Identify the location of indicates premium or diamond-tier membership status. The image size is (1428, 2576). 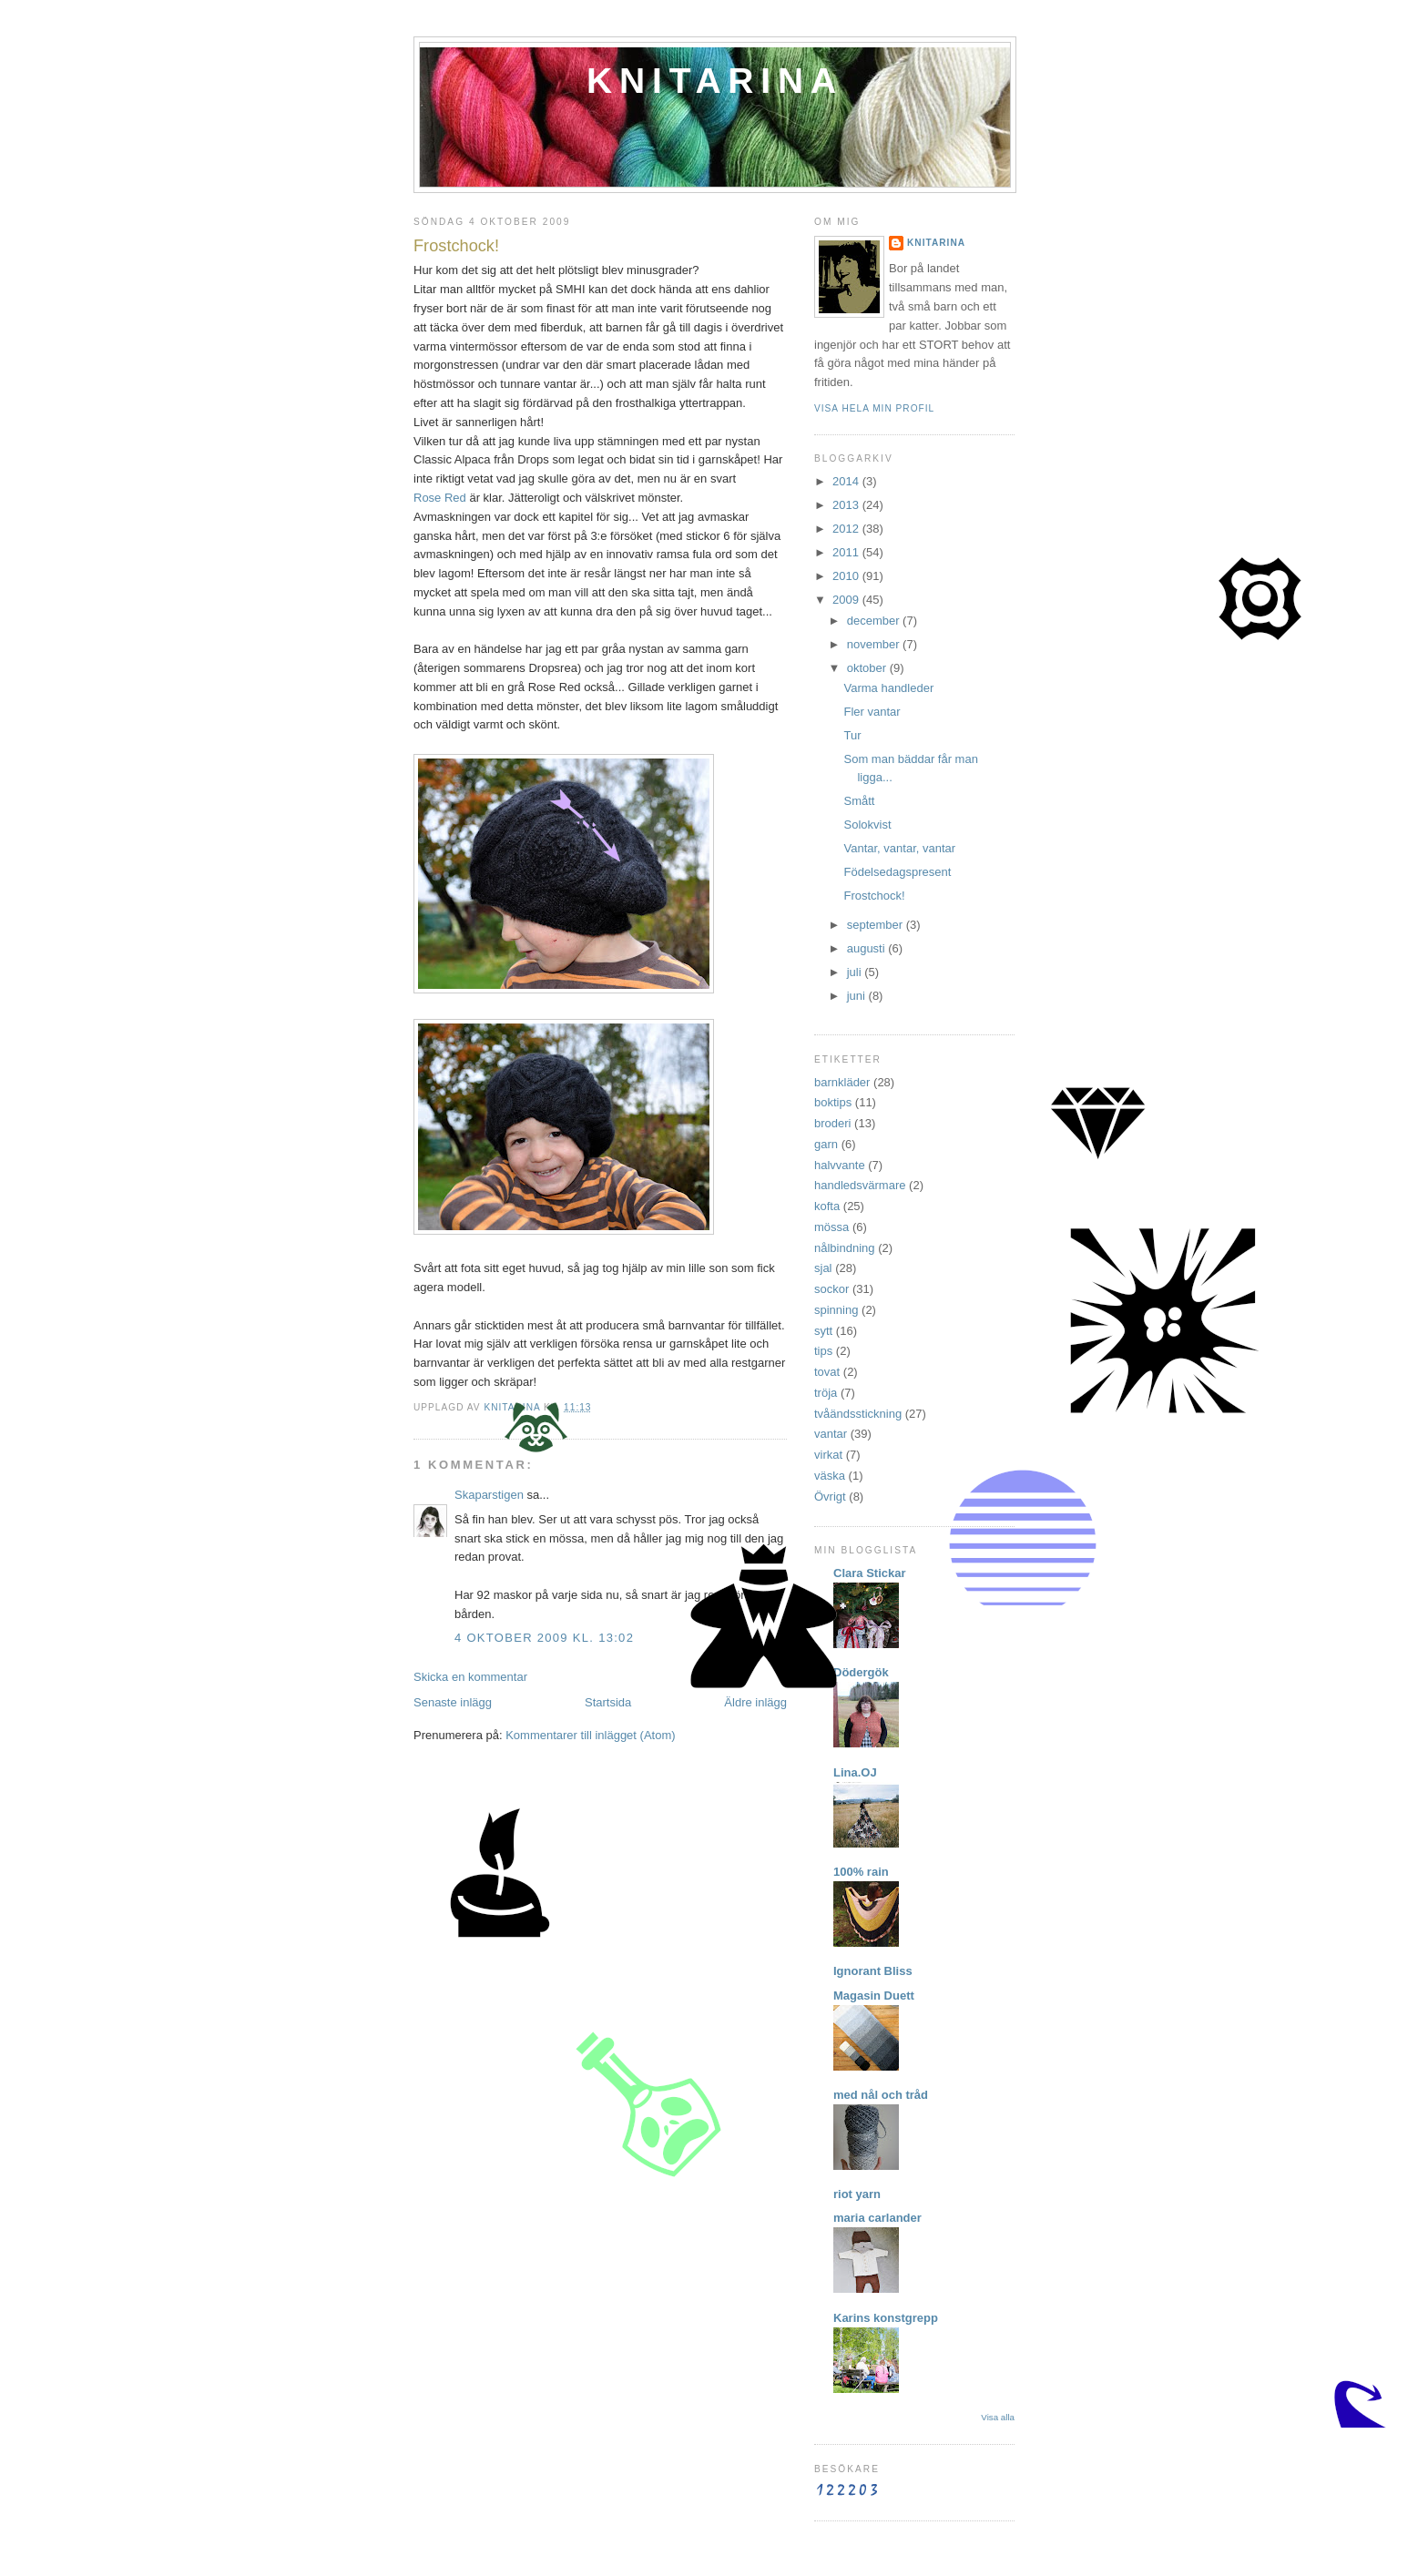
(1097, 1119).